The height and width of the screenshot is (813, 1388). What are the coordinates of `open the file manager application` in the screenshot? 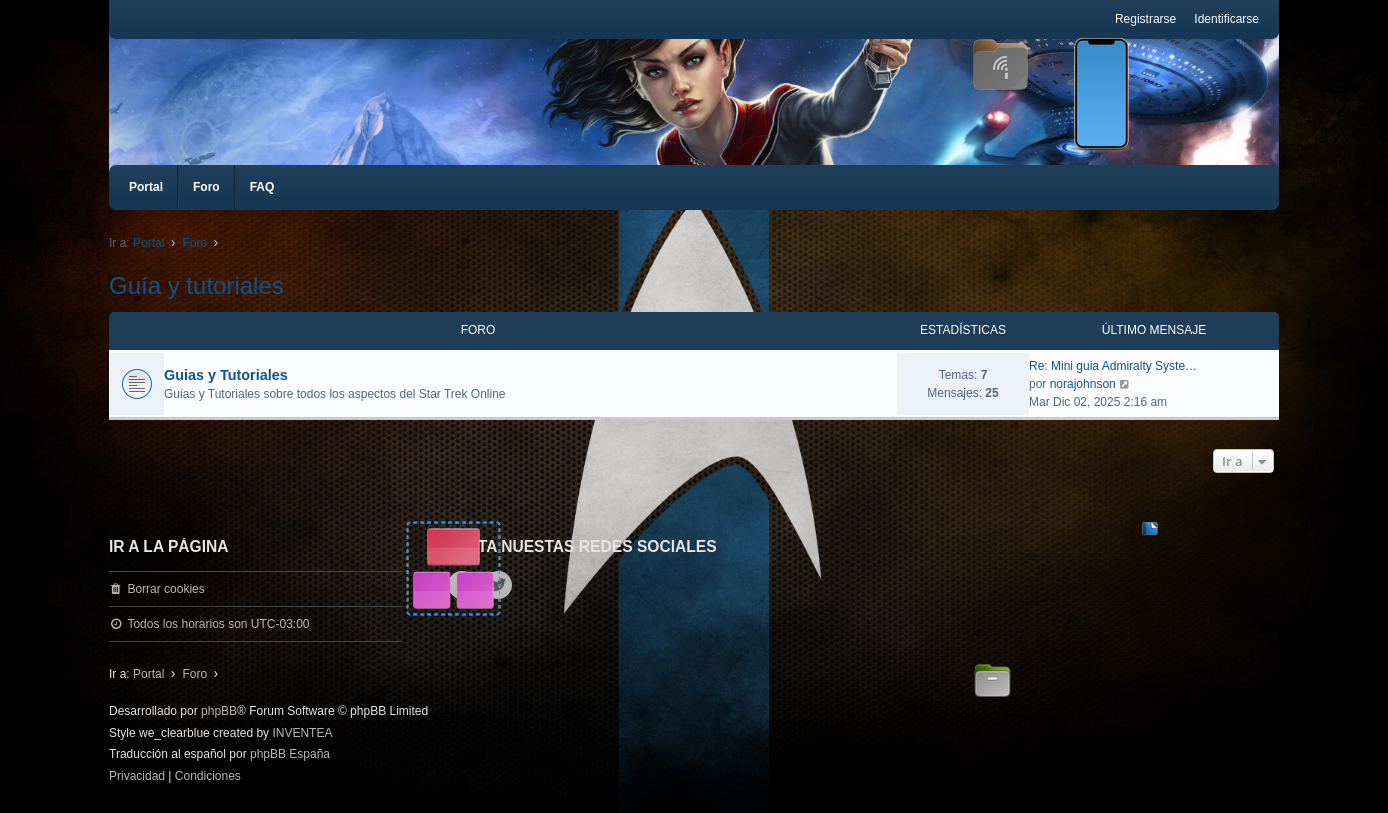 It's located at (992, 680).